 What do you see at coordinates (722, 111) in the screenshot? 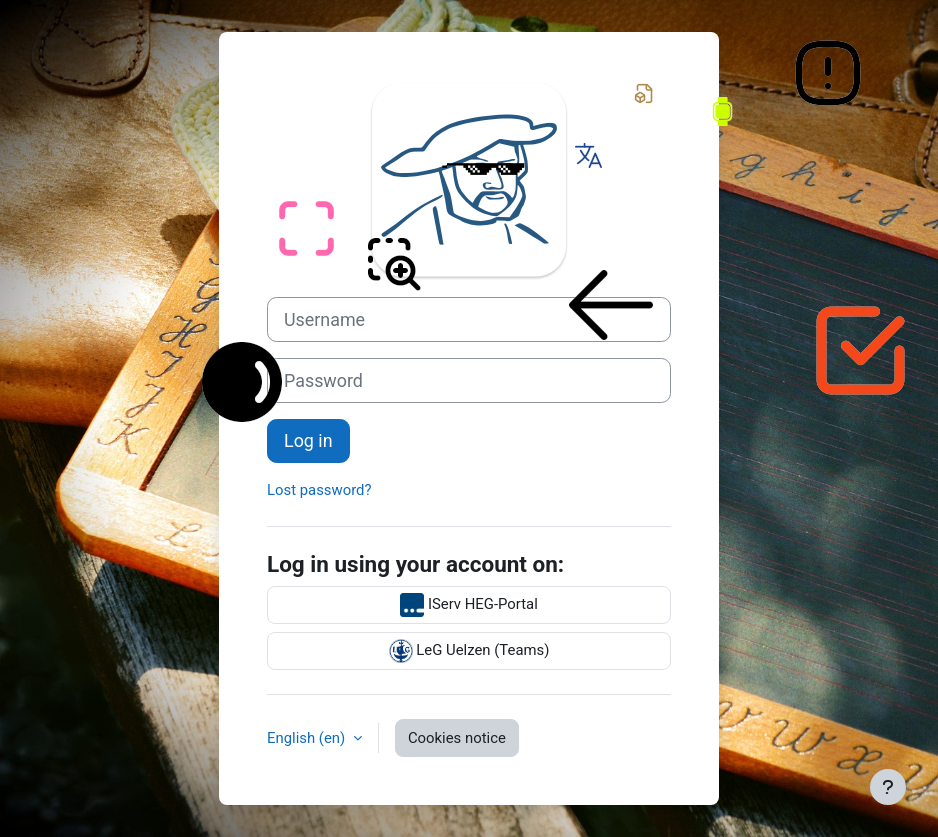
I see `access smartwatch settings or companion app` at bounding box center [722, 111].